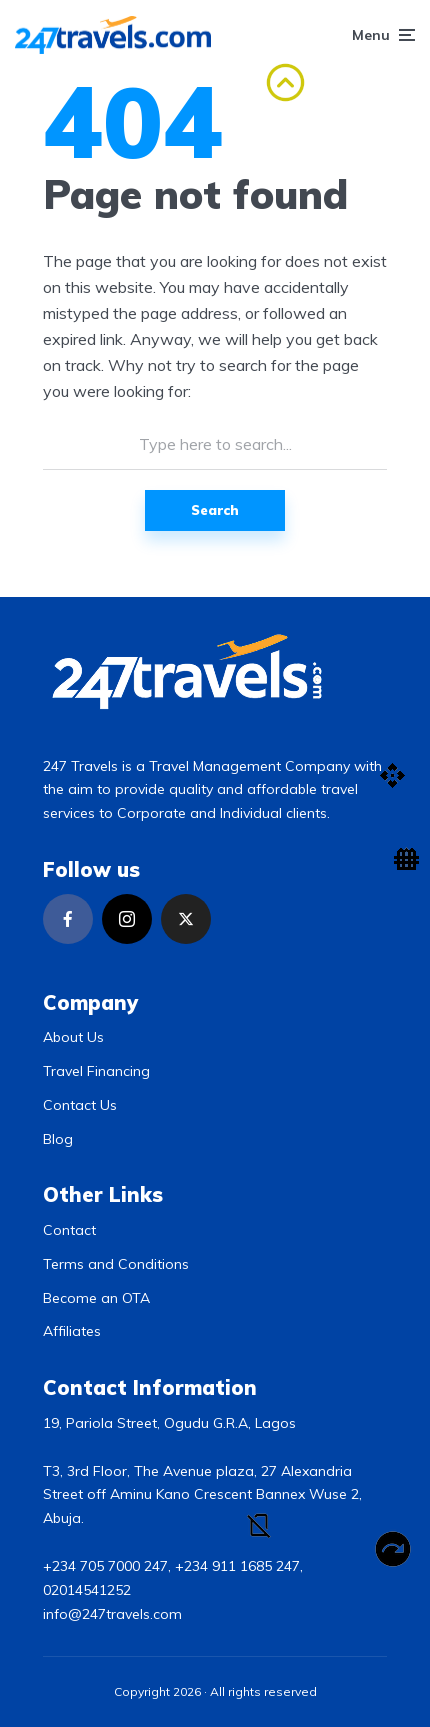 The height and width of the screenshot is (1727, 430). I want to click on scroll to top of page, so click(285, 82).